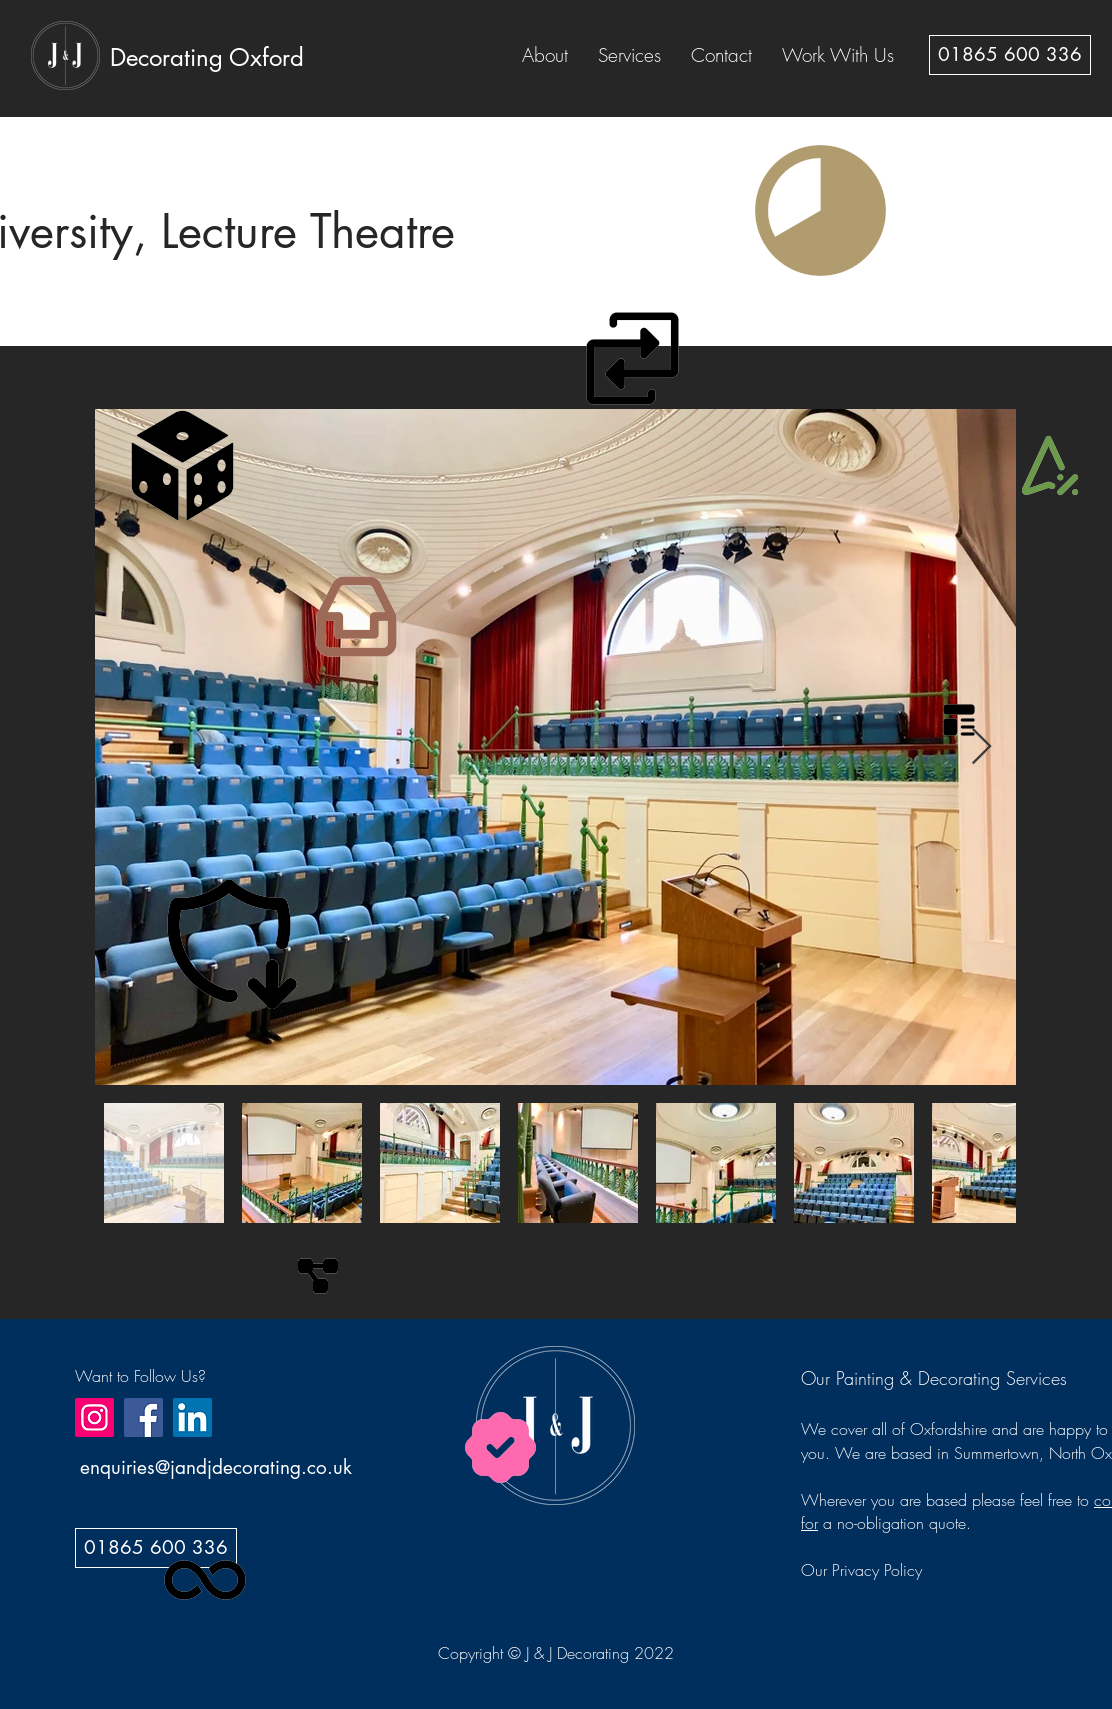  Describe the element at coordinates (632, 358) in the screenshot. I see `swap or exchange items` at that location.